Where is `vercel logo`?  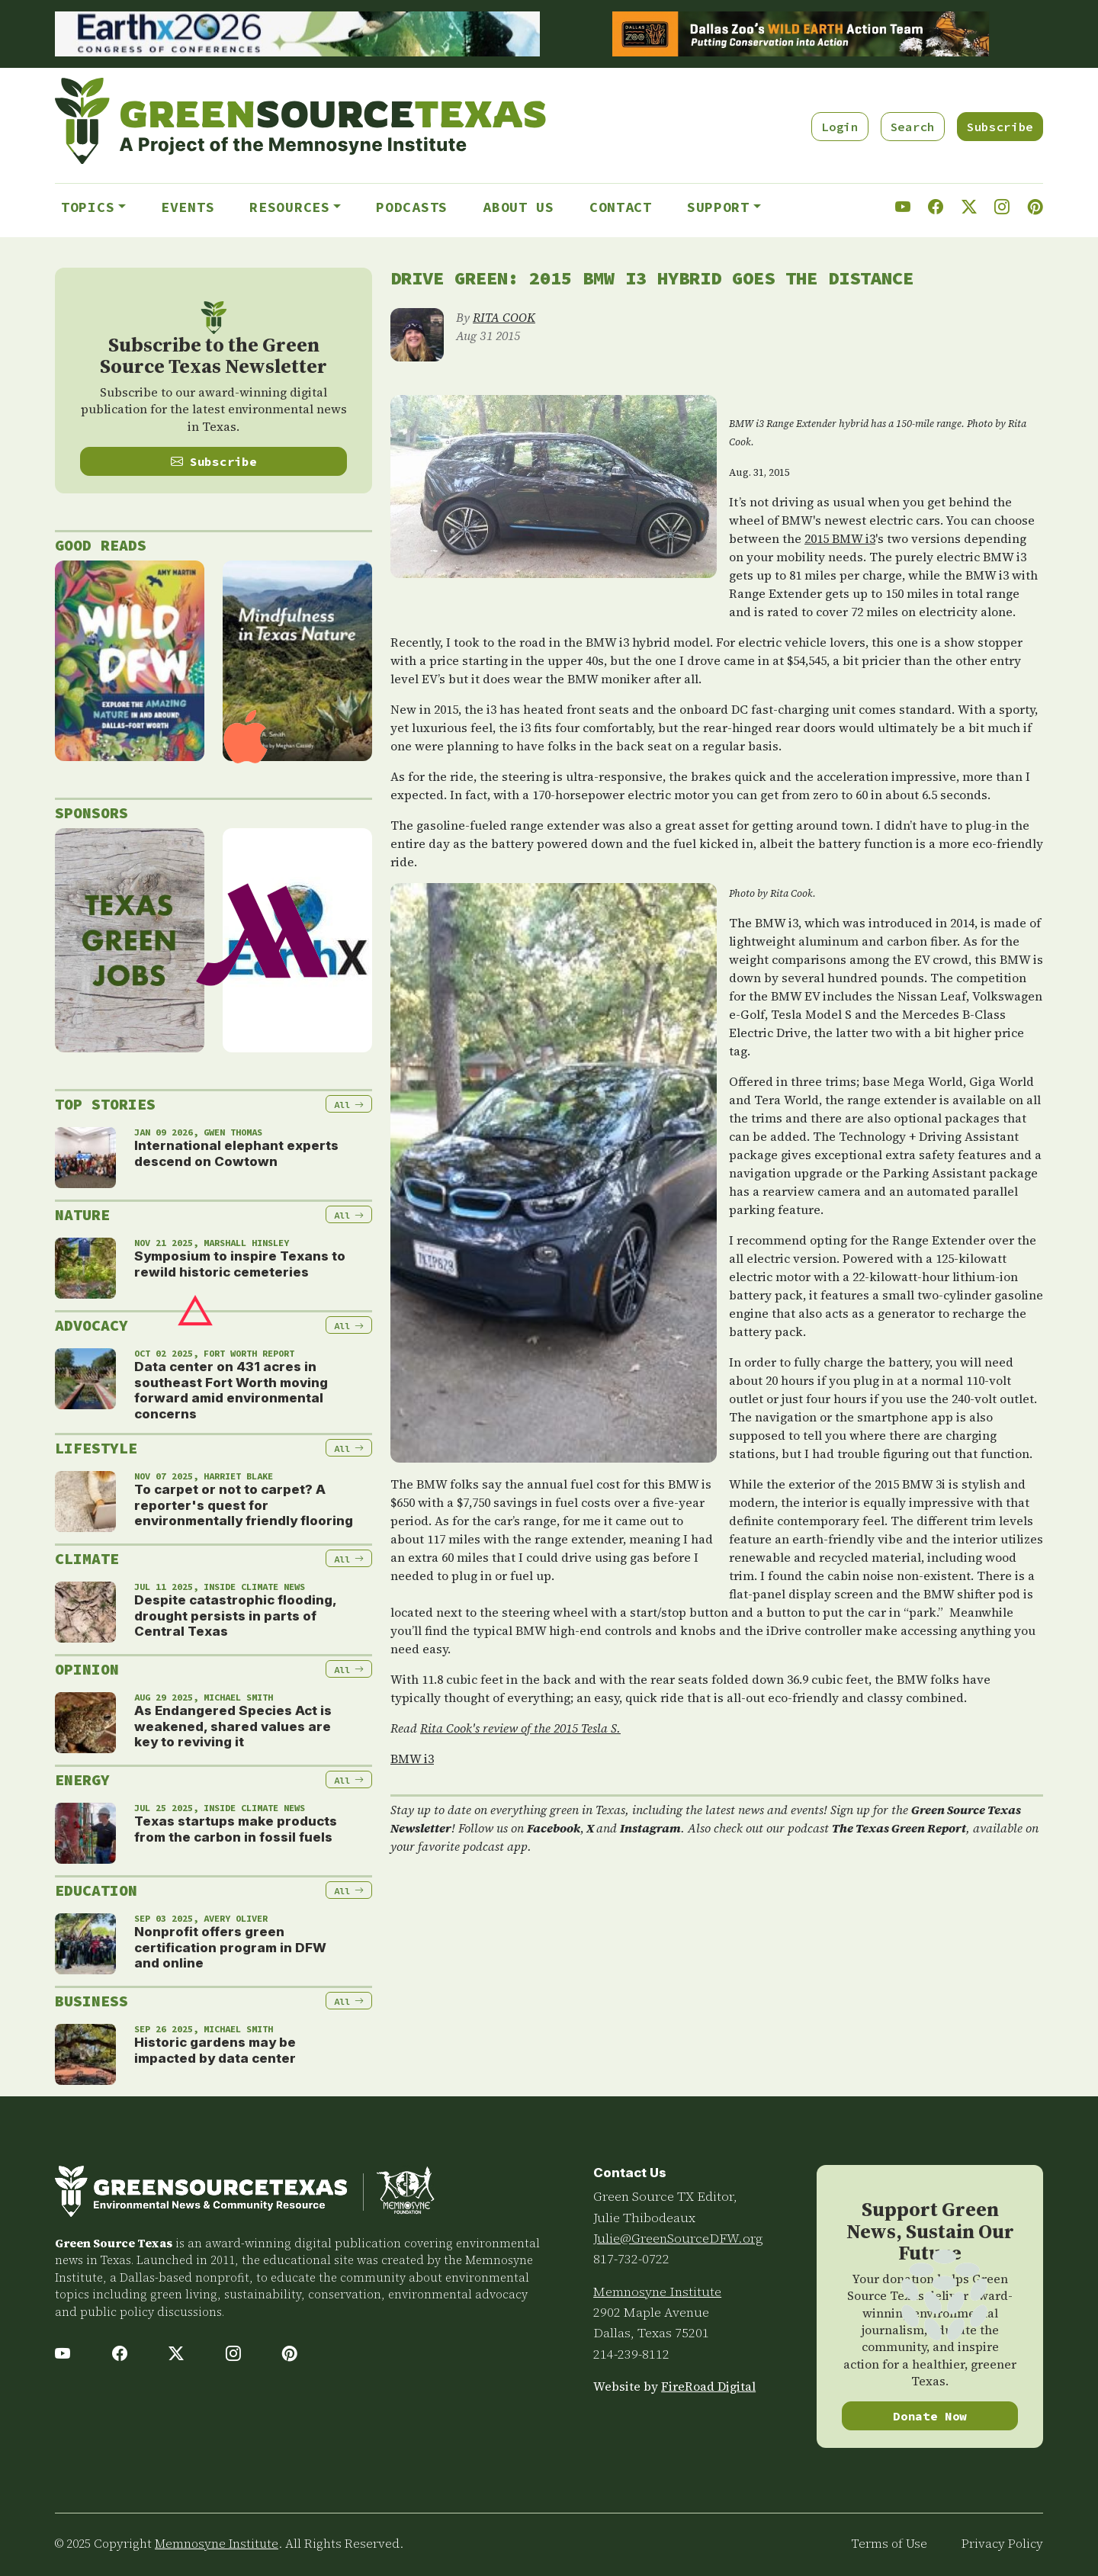 vercel logo is located at coordinates (195, 1310).